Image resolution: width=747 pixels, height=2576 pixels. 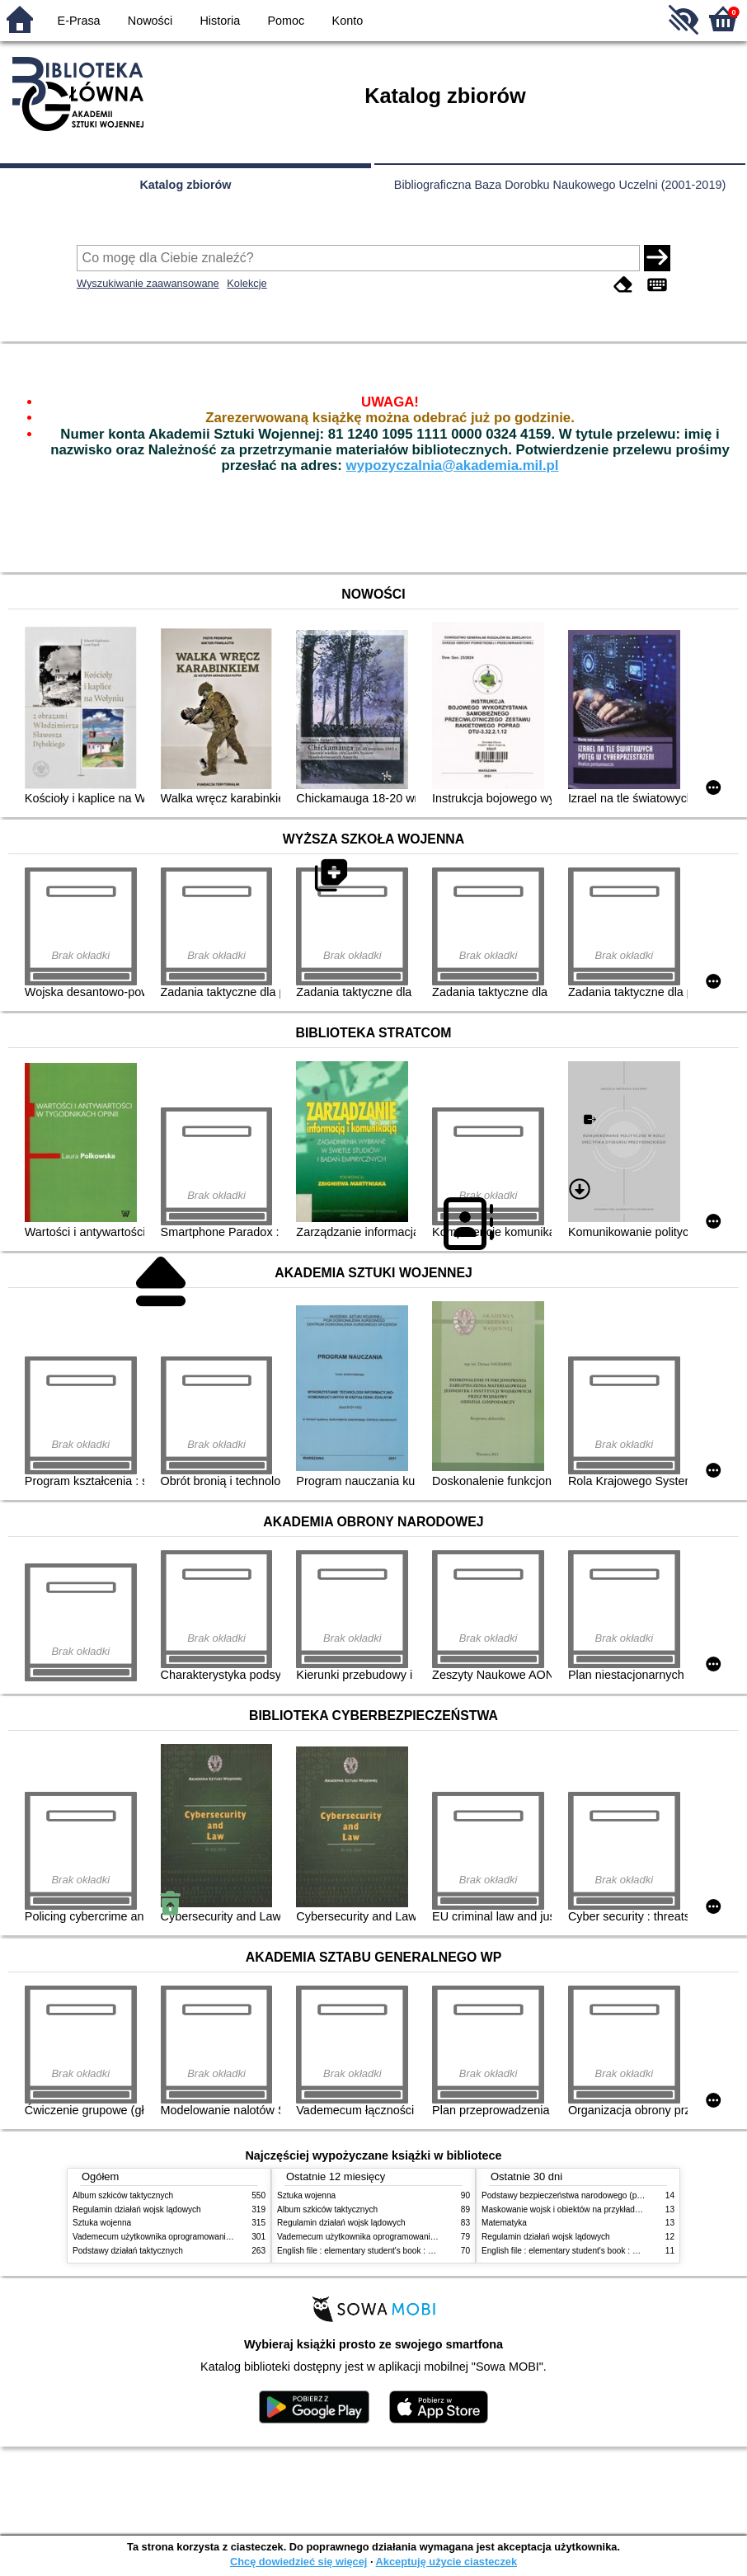 I want to click on download a file or content, so click(x=580, y=1189).